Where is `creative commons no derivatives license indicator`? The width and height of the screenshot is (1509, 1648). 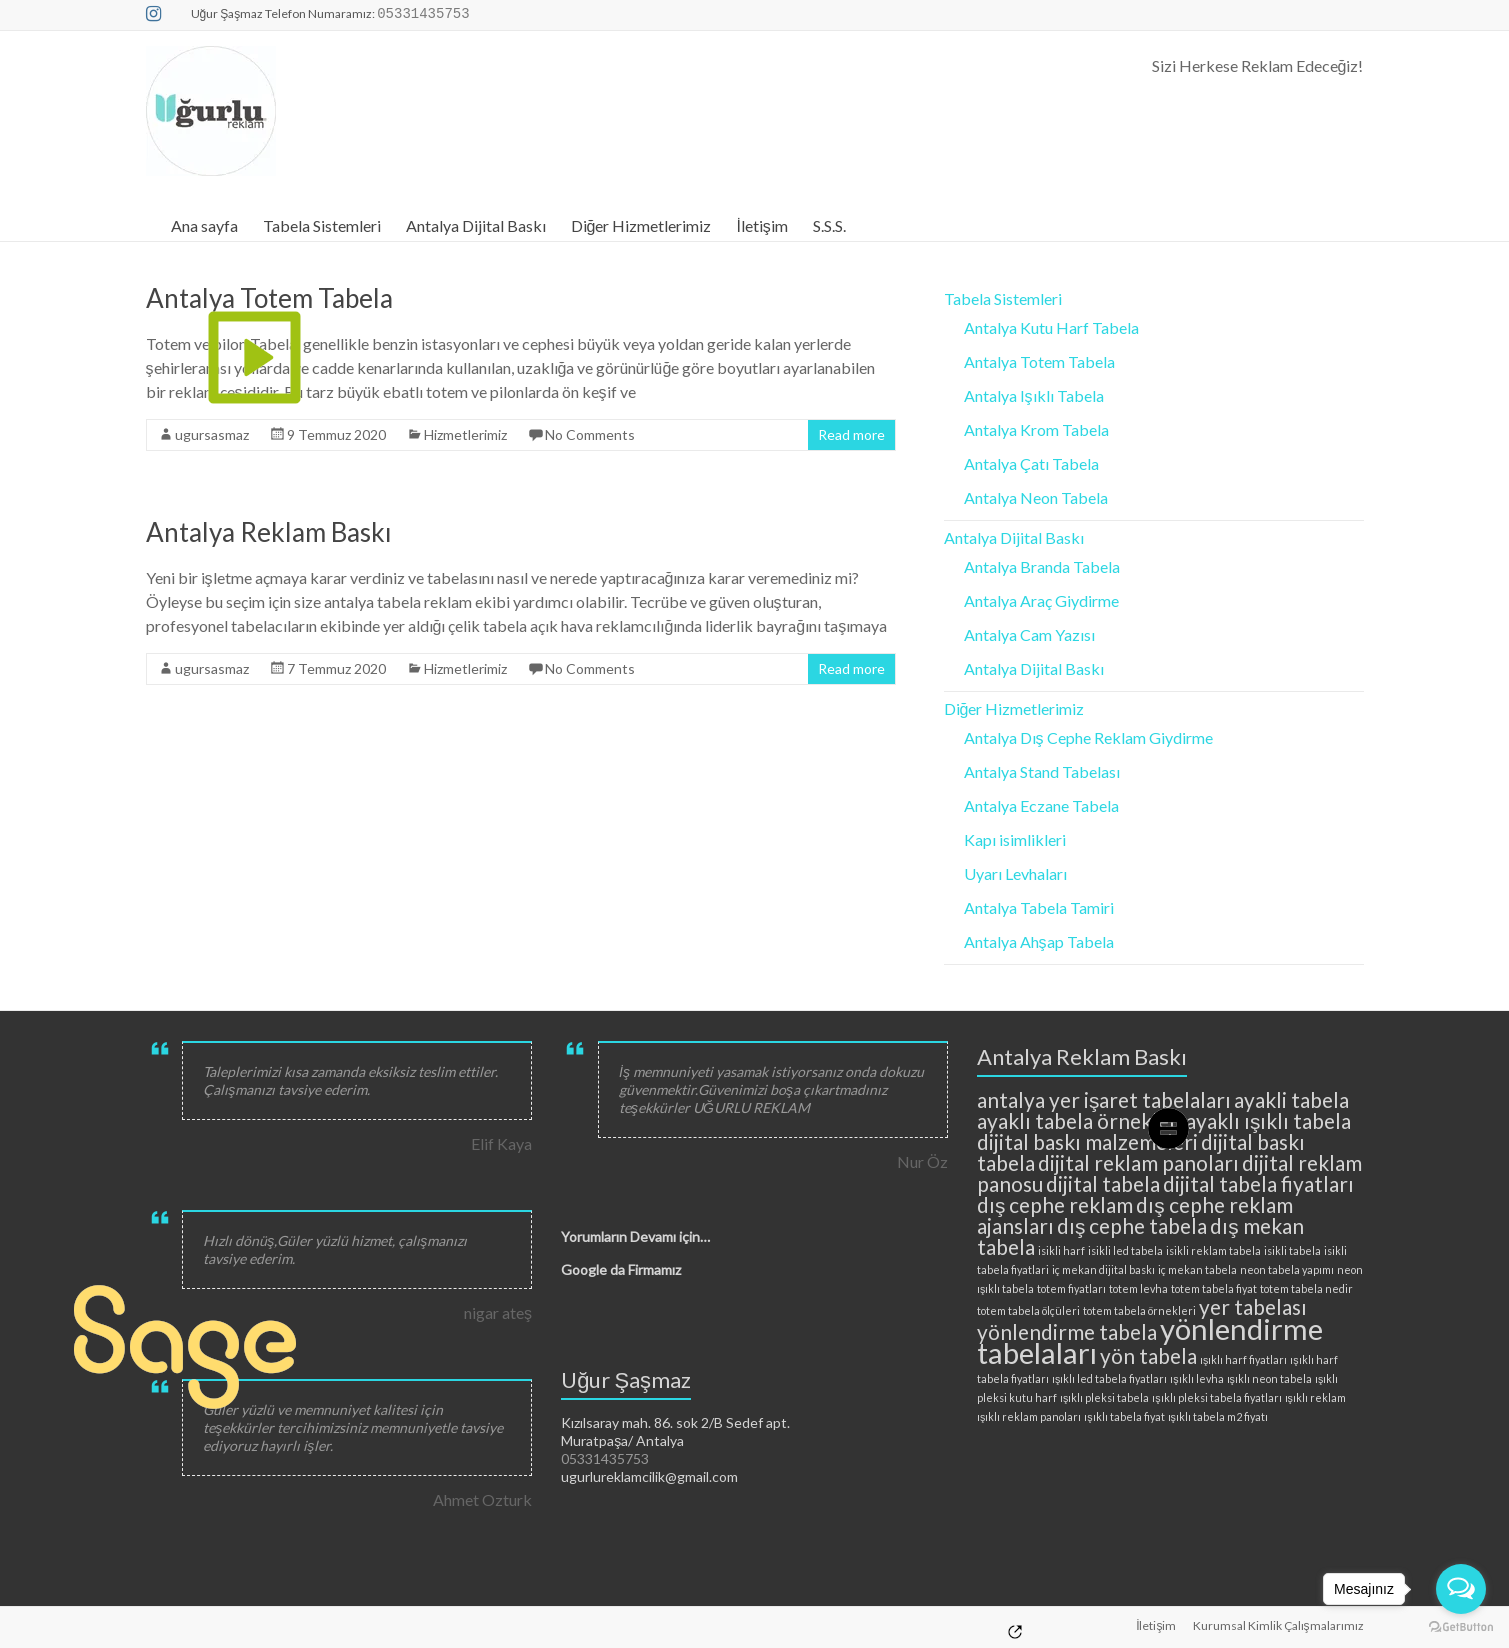 creative commons no derivatives license indicator is located at coordinates (1168, 1128).